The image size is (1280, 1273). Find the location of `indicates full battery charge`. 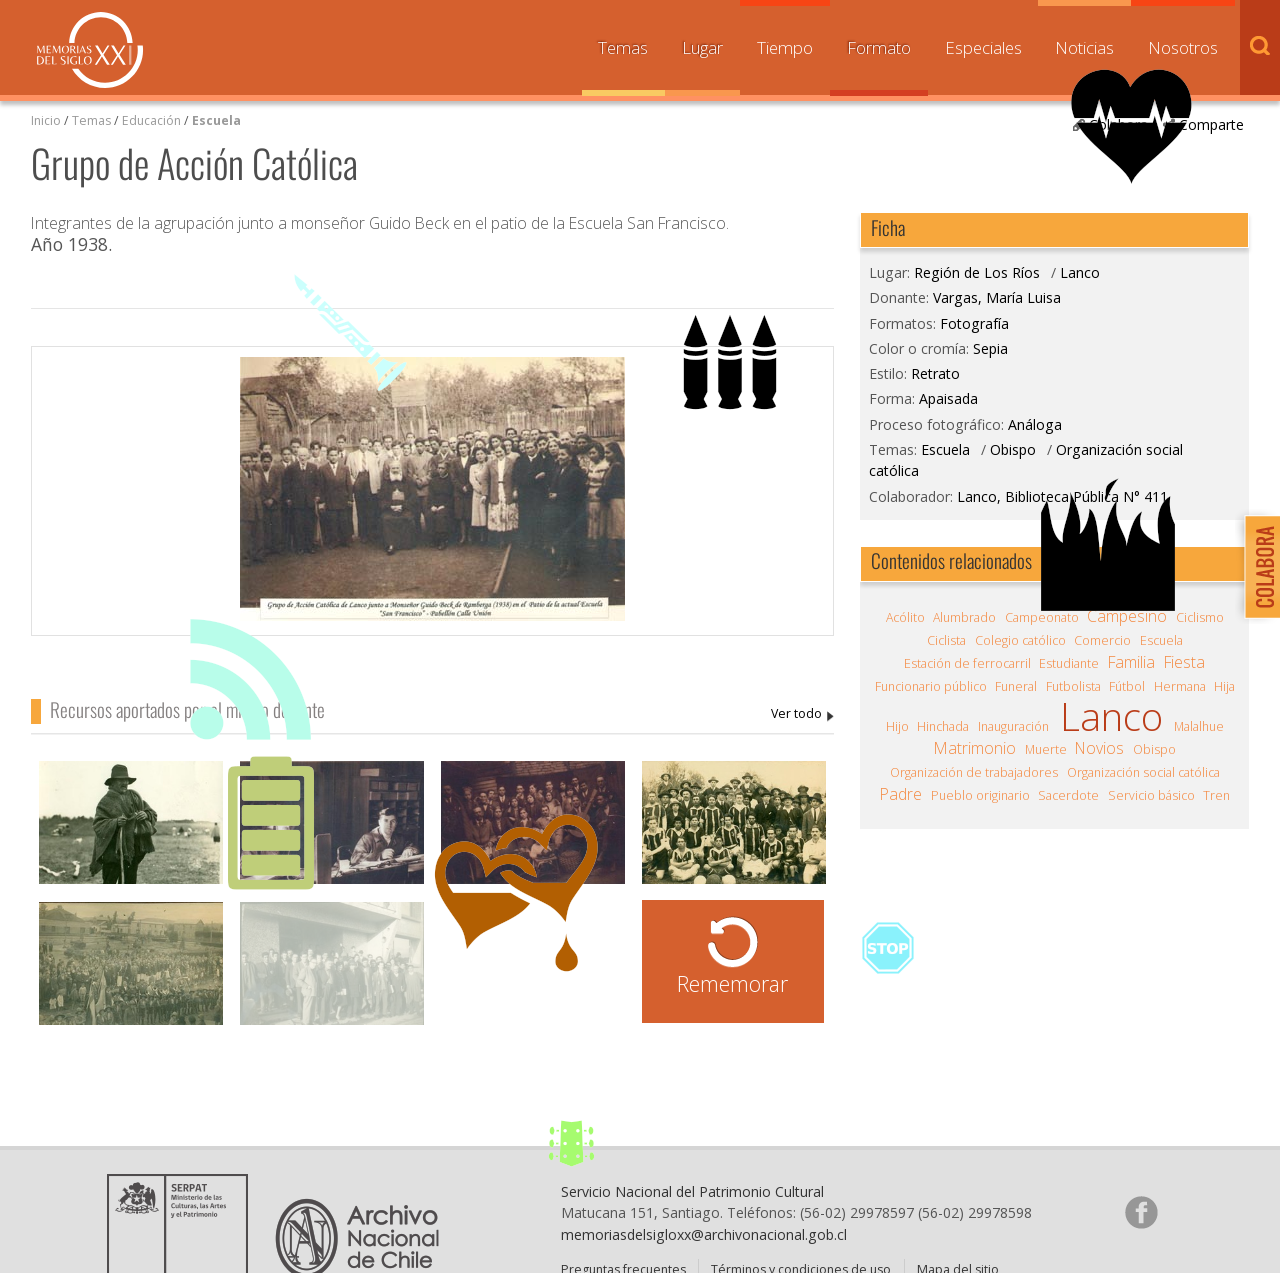

indicates full battery charge is located at coordinates (271, 823).